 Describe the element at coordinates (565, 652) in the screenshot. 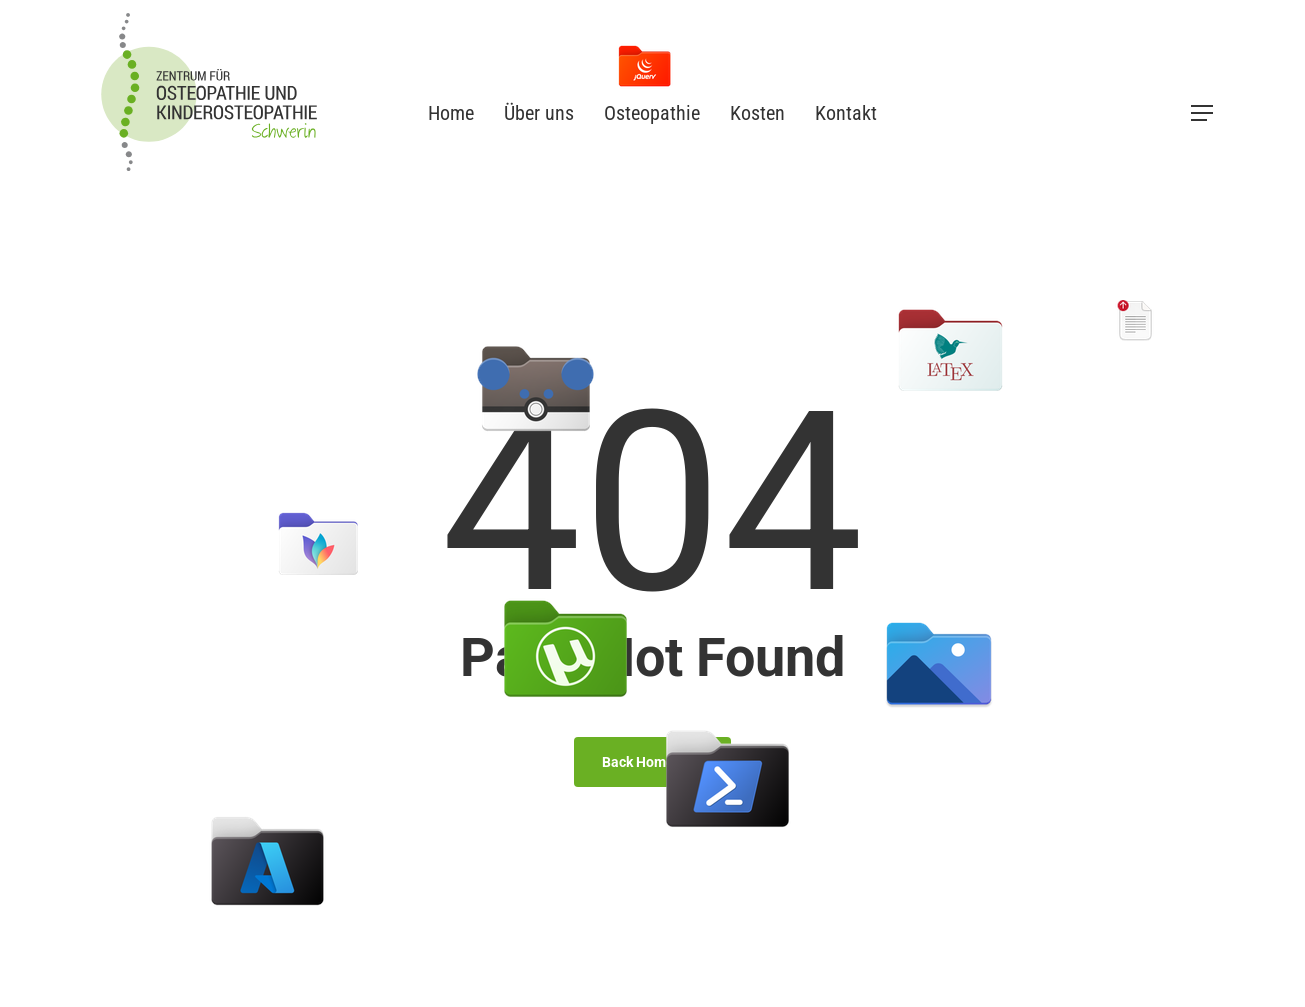

I see `folder containing uTorrent downloads` at that location.